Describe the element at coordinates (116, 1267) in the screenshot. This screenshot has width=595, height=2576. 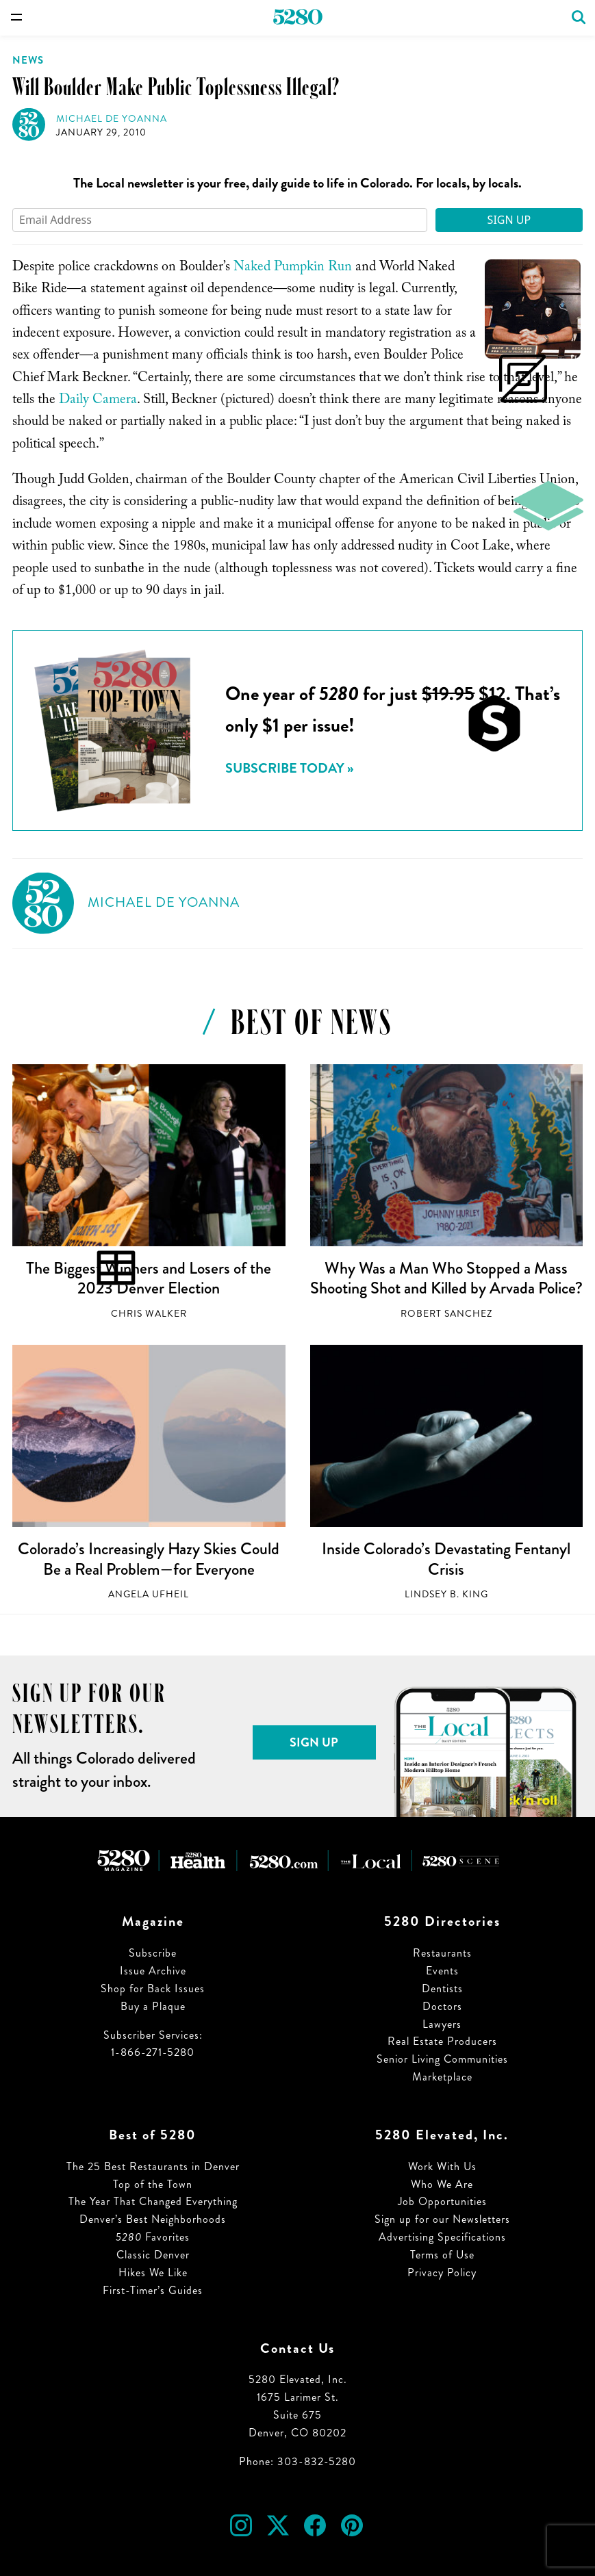
I see `insert a table into the document` at that location.